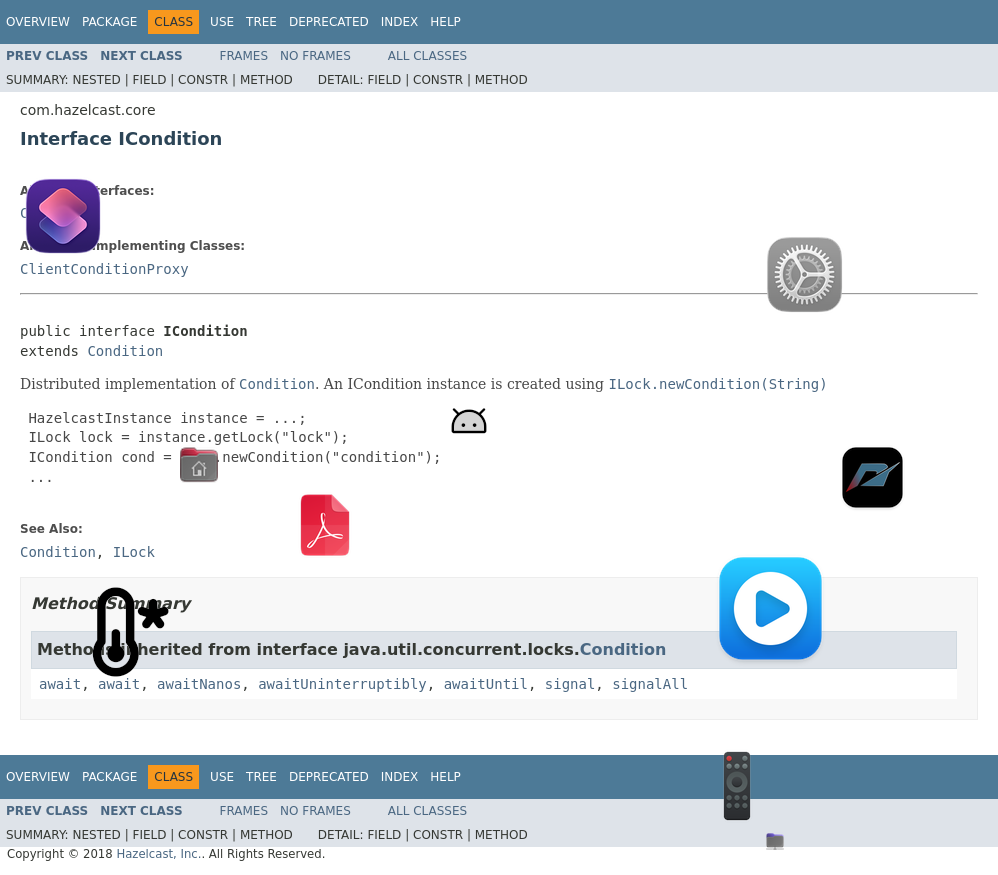 Image resolution: width=998 pixels, height=875 pixels. I want to click on open amberol music player, so click(770, 608).